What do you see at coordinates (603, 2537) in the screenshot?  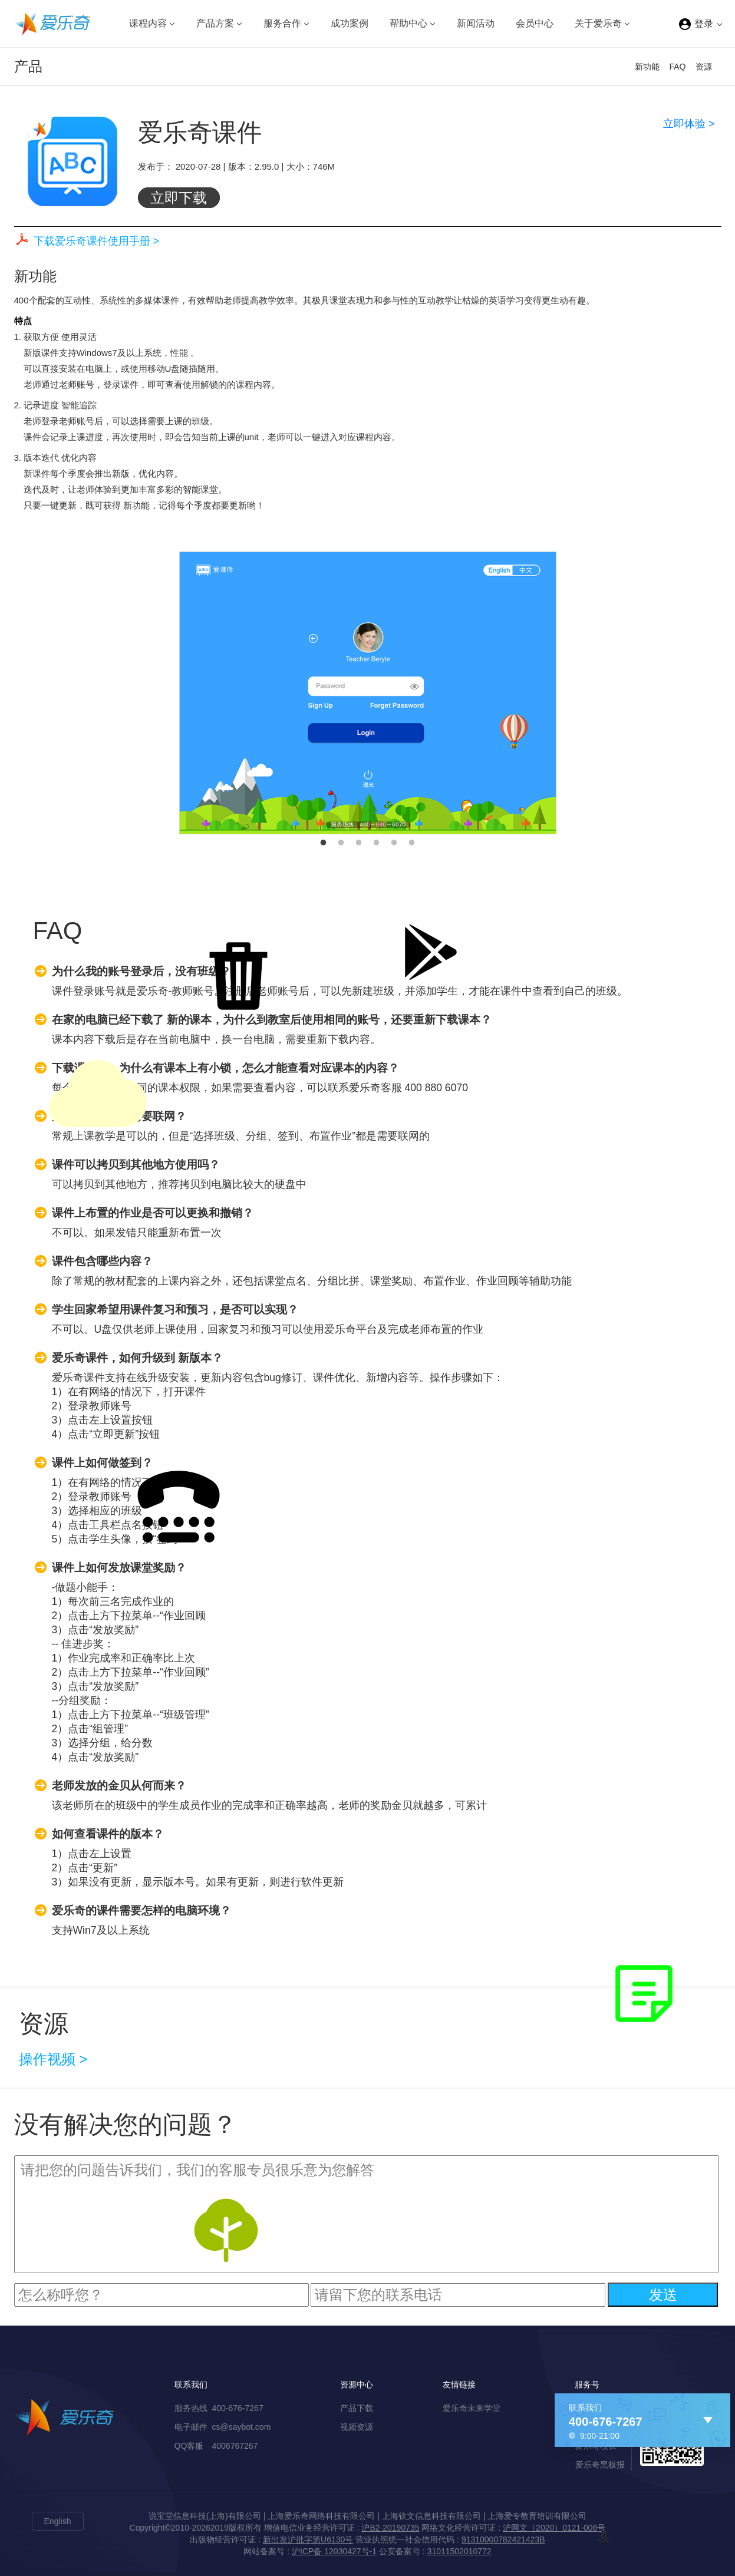 I see `mute audio or disable sound` at bounding box center [603, 2537].